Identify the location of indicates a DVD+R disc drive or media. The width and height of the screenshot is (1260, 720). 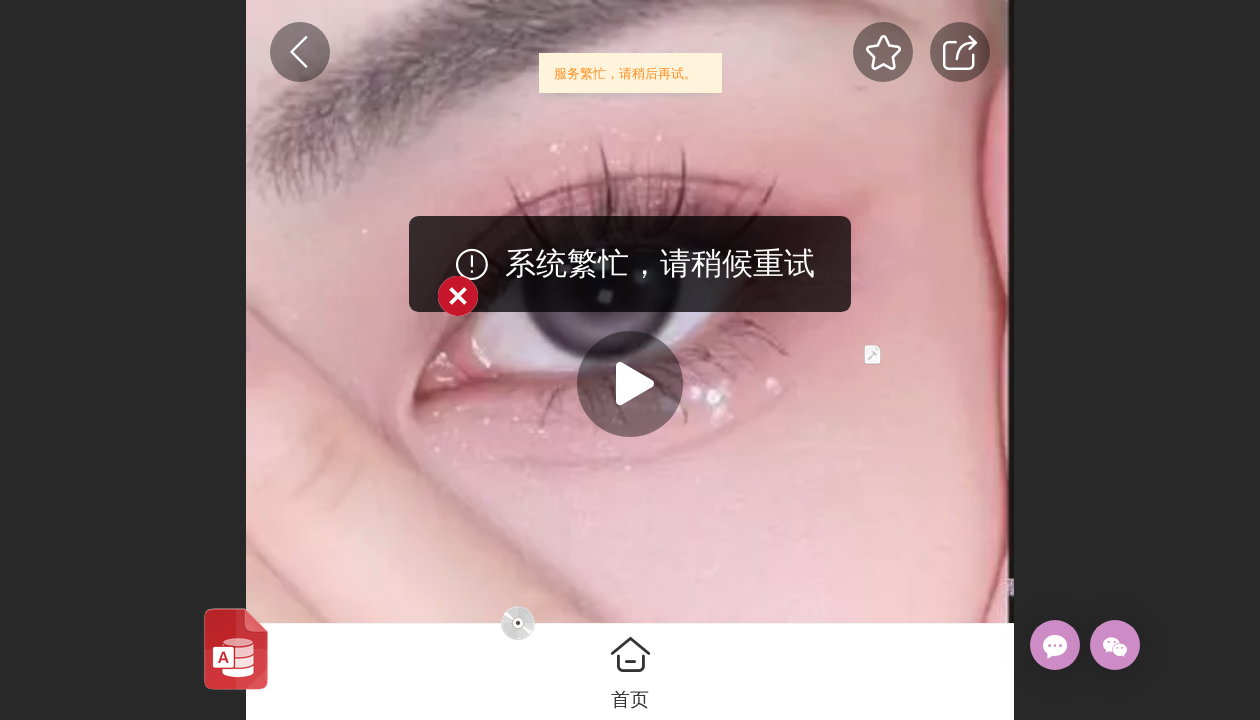
(518, 623).